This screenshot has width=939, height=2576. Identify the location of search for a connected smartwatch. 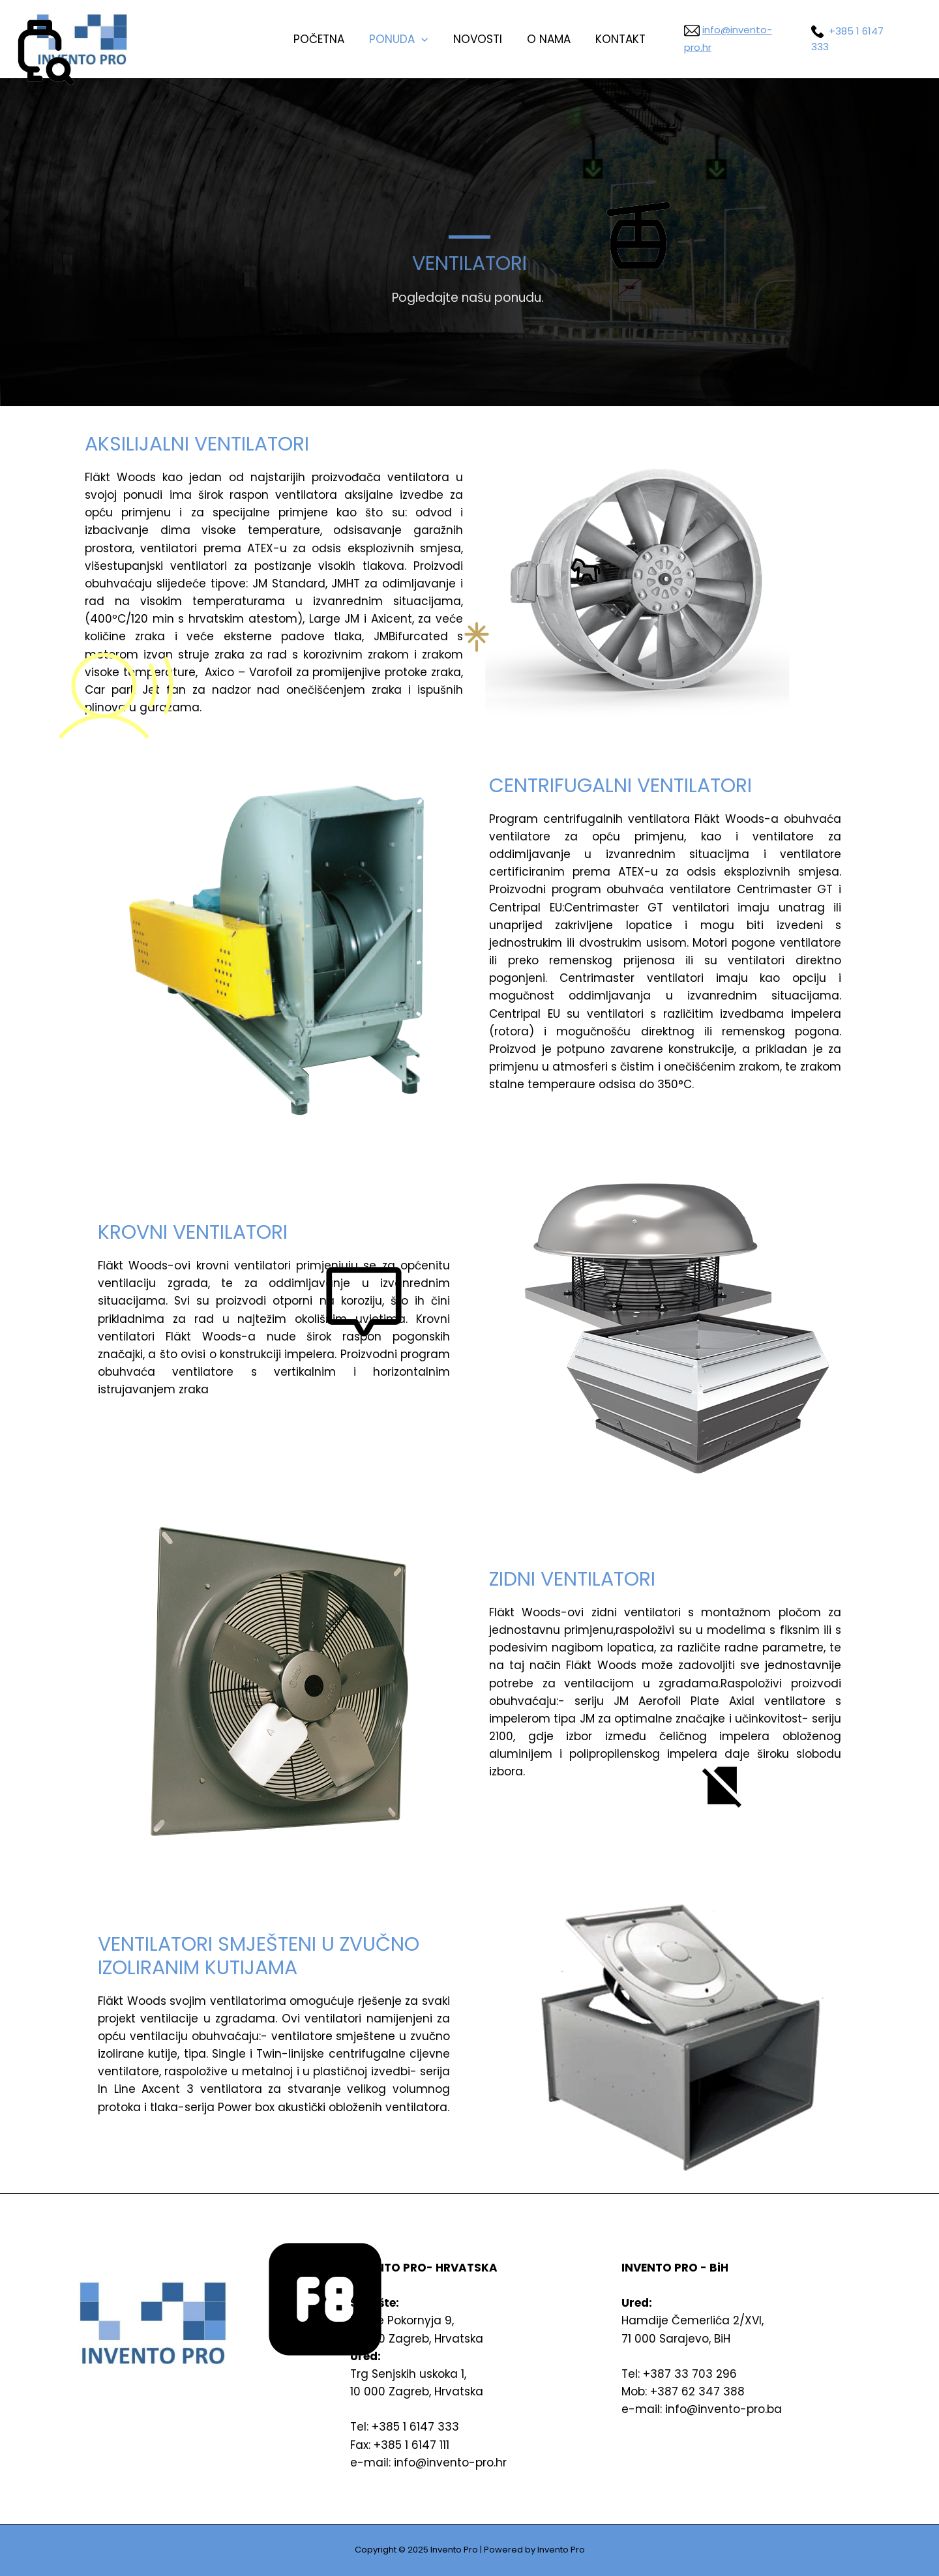
(40, 51).